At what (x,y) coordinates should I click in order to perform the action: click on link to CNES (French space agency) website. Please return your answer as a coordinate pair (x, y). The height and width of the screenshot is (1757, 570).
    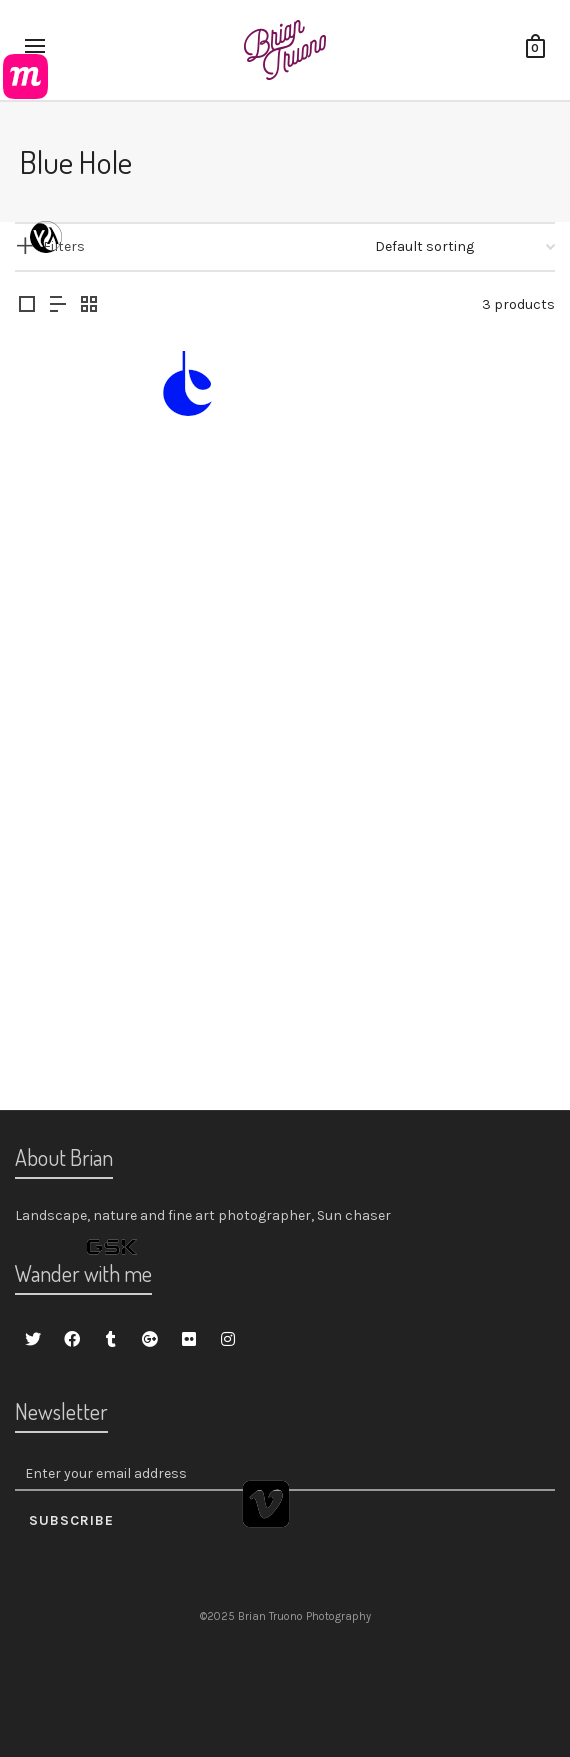
    Looking at the image, I should click on (187, 383).